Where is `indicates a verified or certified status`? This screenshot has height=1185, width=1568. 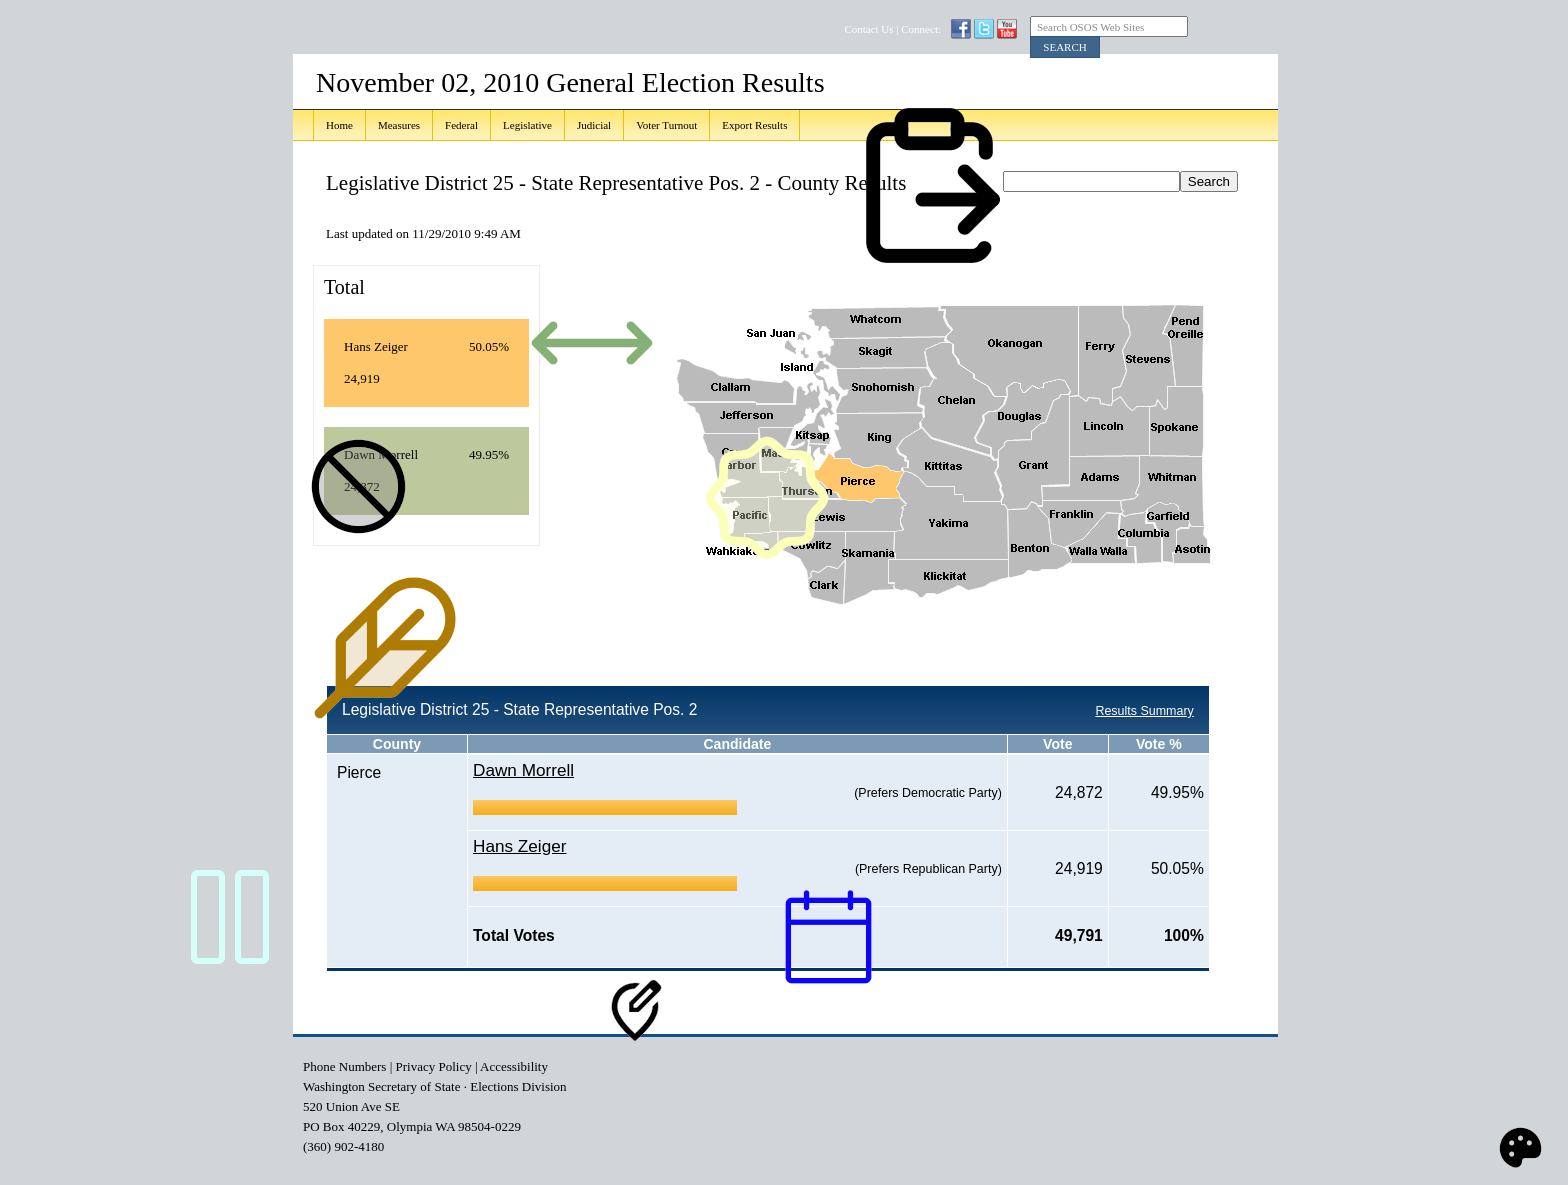
indicates a verified or certified status is located at coordinates (767, 498).